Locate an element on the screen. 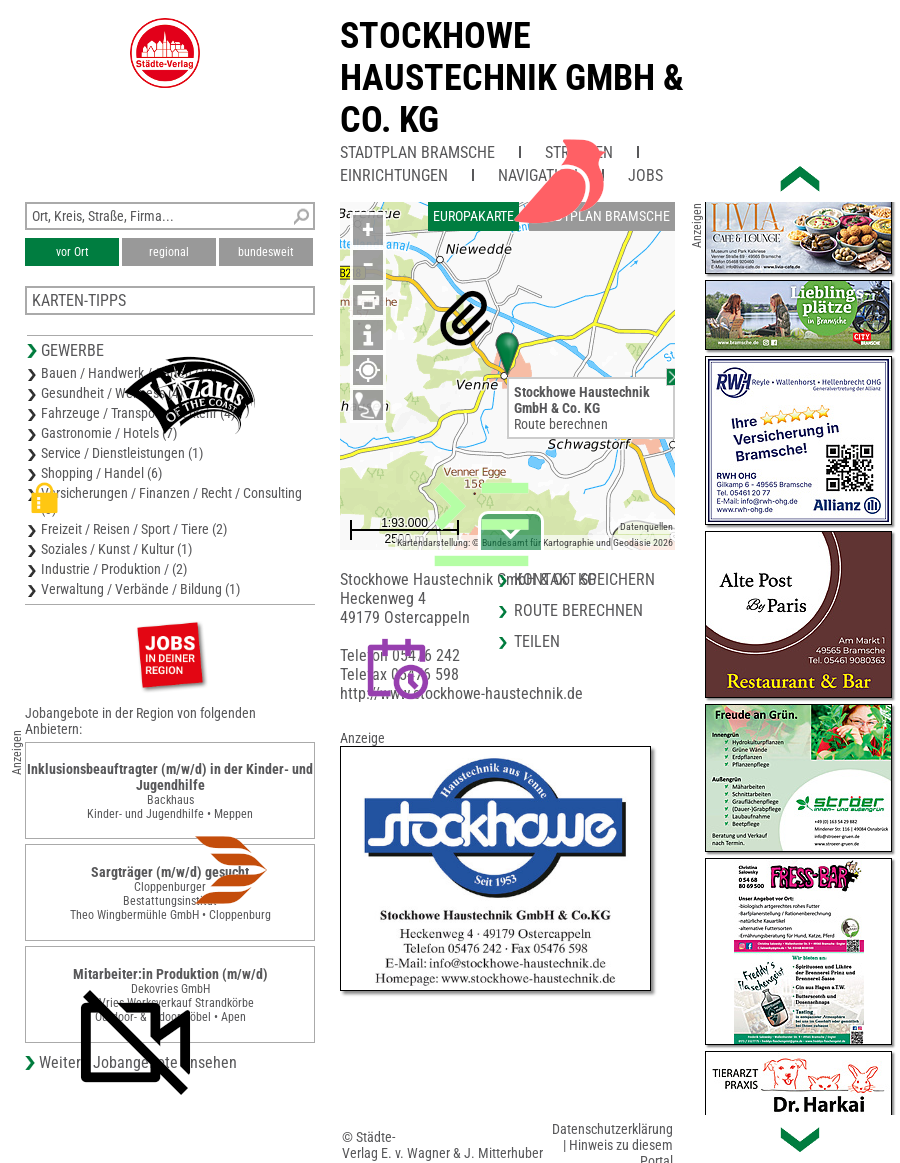 This screenshot has height=1163, width=900. turn off camera during a video call is located at coordinates (135, 1042).